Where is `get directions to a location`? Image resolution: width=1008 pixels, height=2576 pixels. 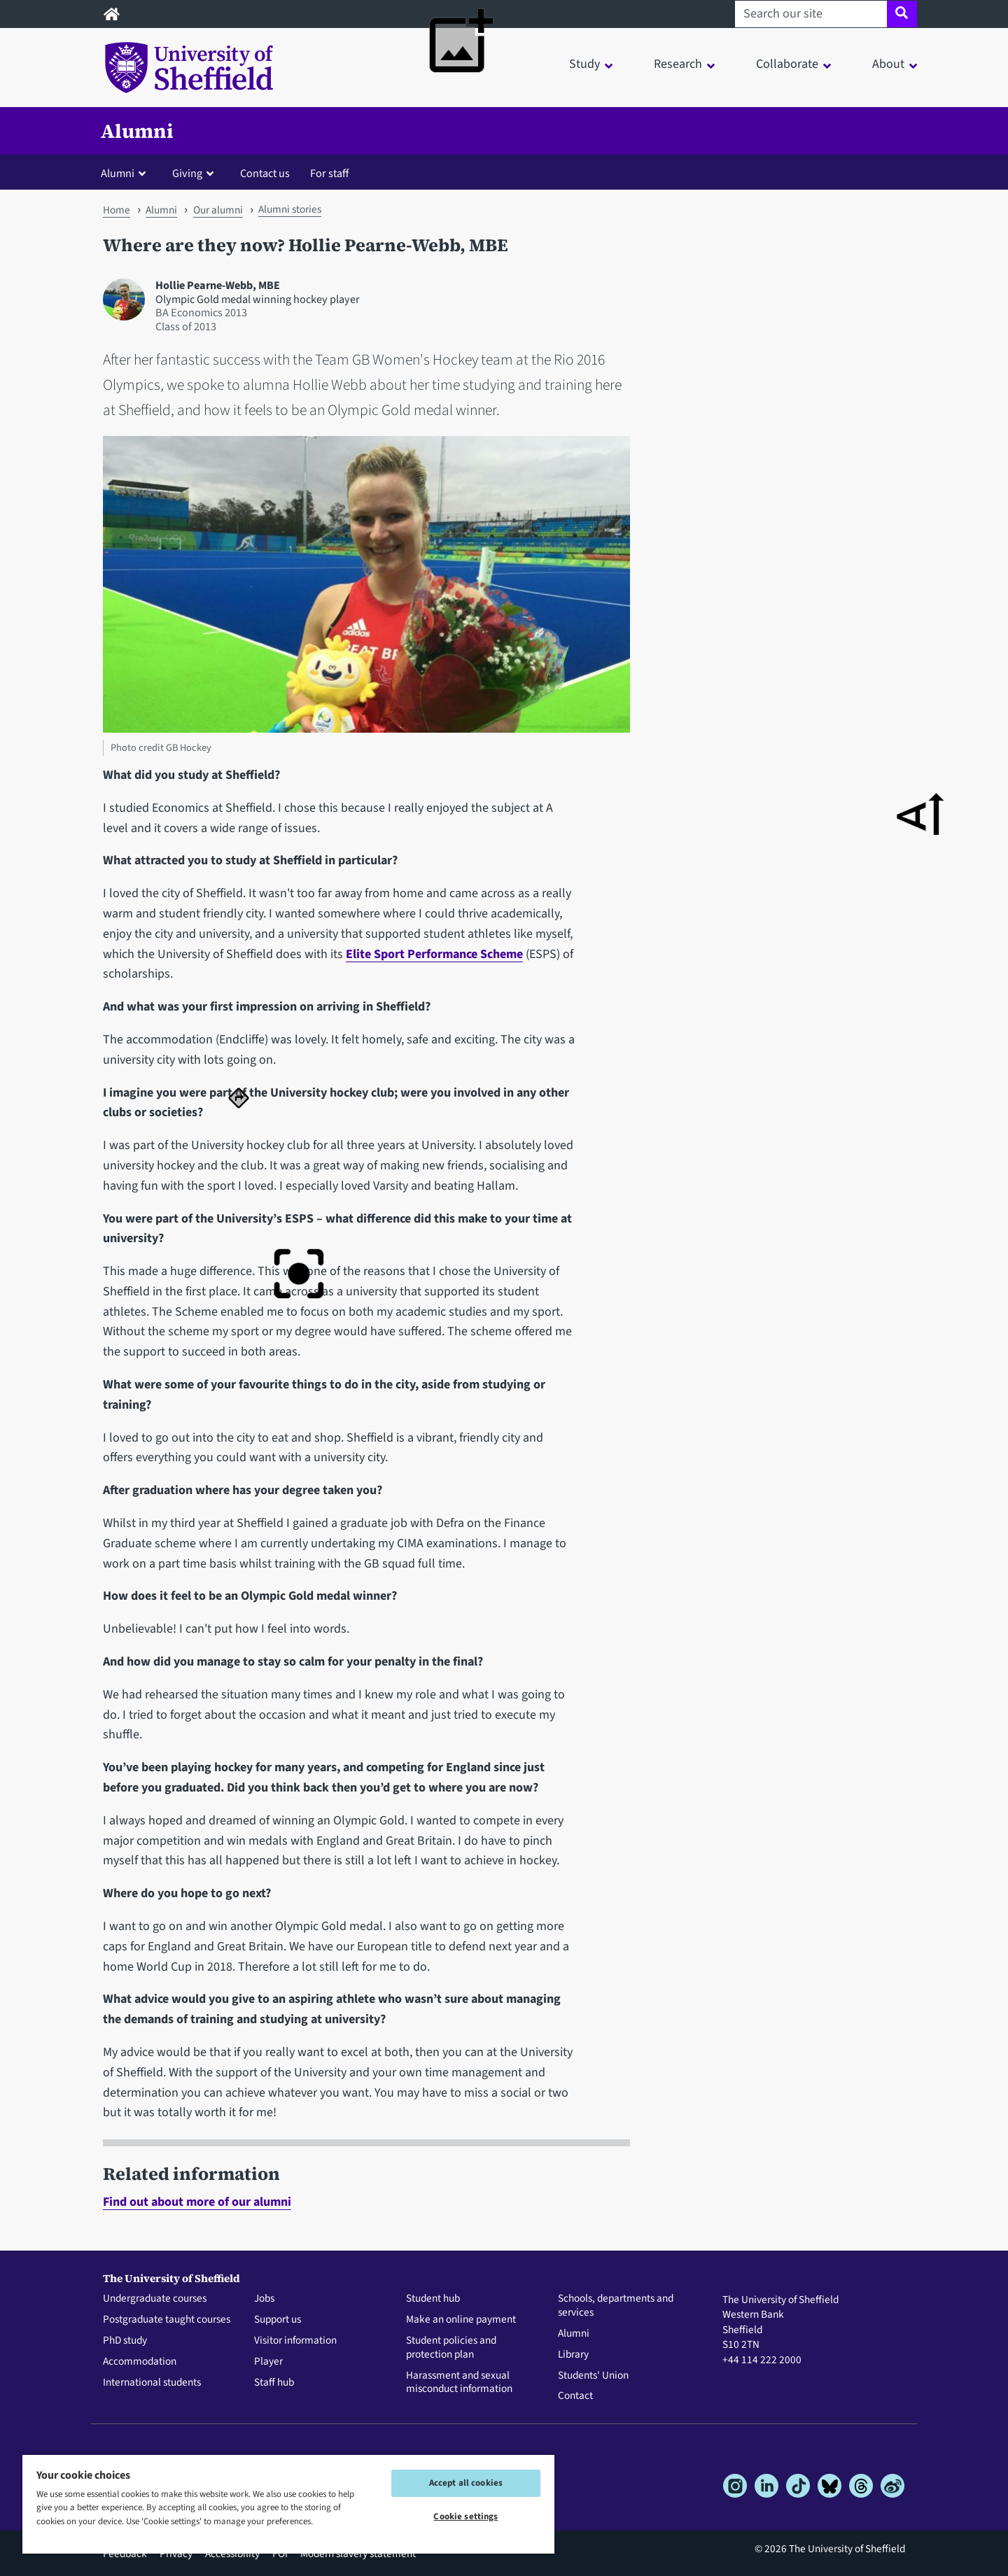 get directions to a location is located at coordinates (239, 1098).